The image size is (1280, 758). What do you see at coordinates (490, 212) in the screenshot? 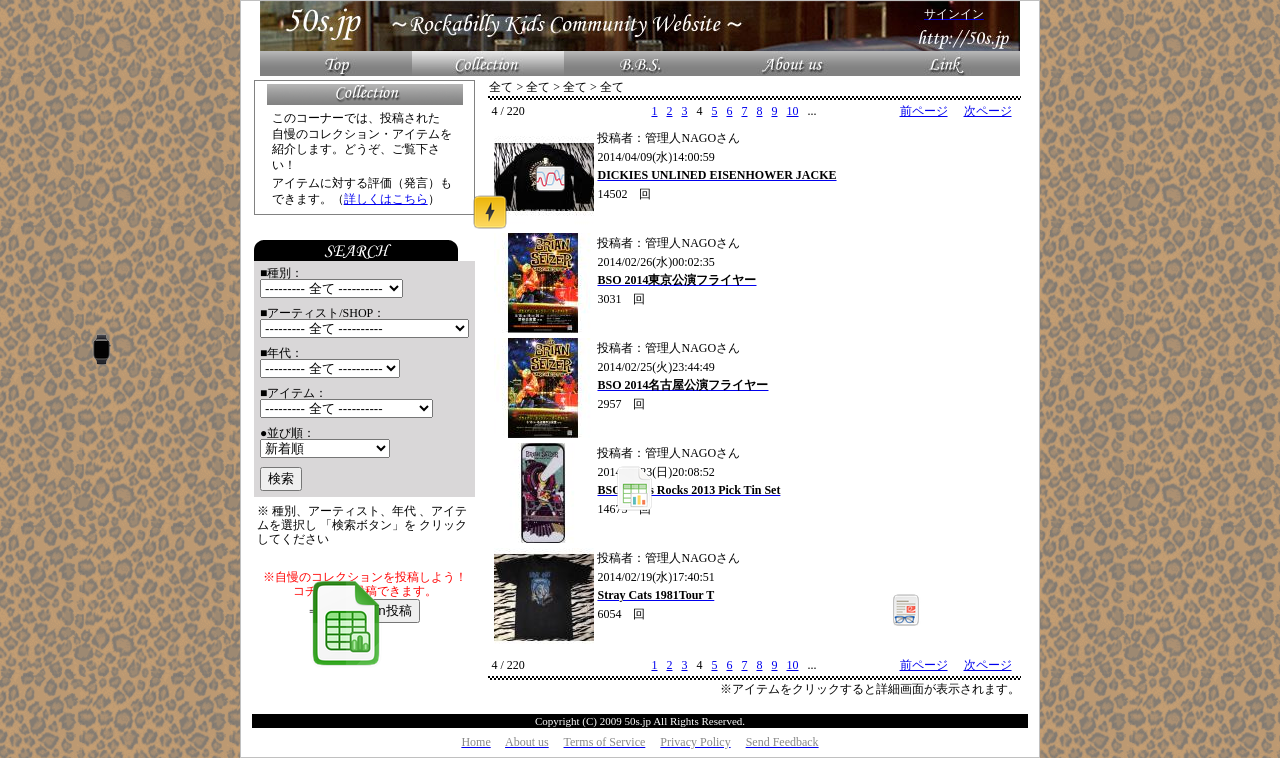
I see `open power management settings` at bounding box center [490, 212].